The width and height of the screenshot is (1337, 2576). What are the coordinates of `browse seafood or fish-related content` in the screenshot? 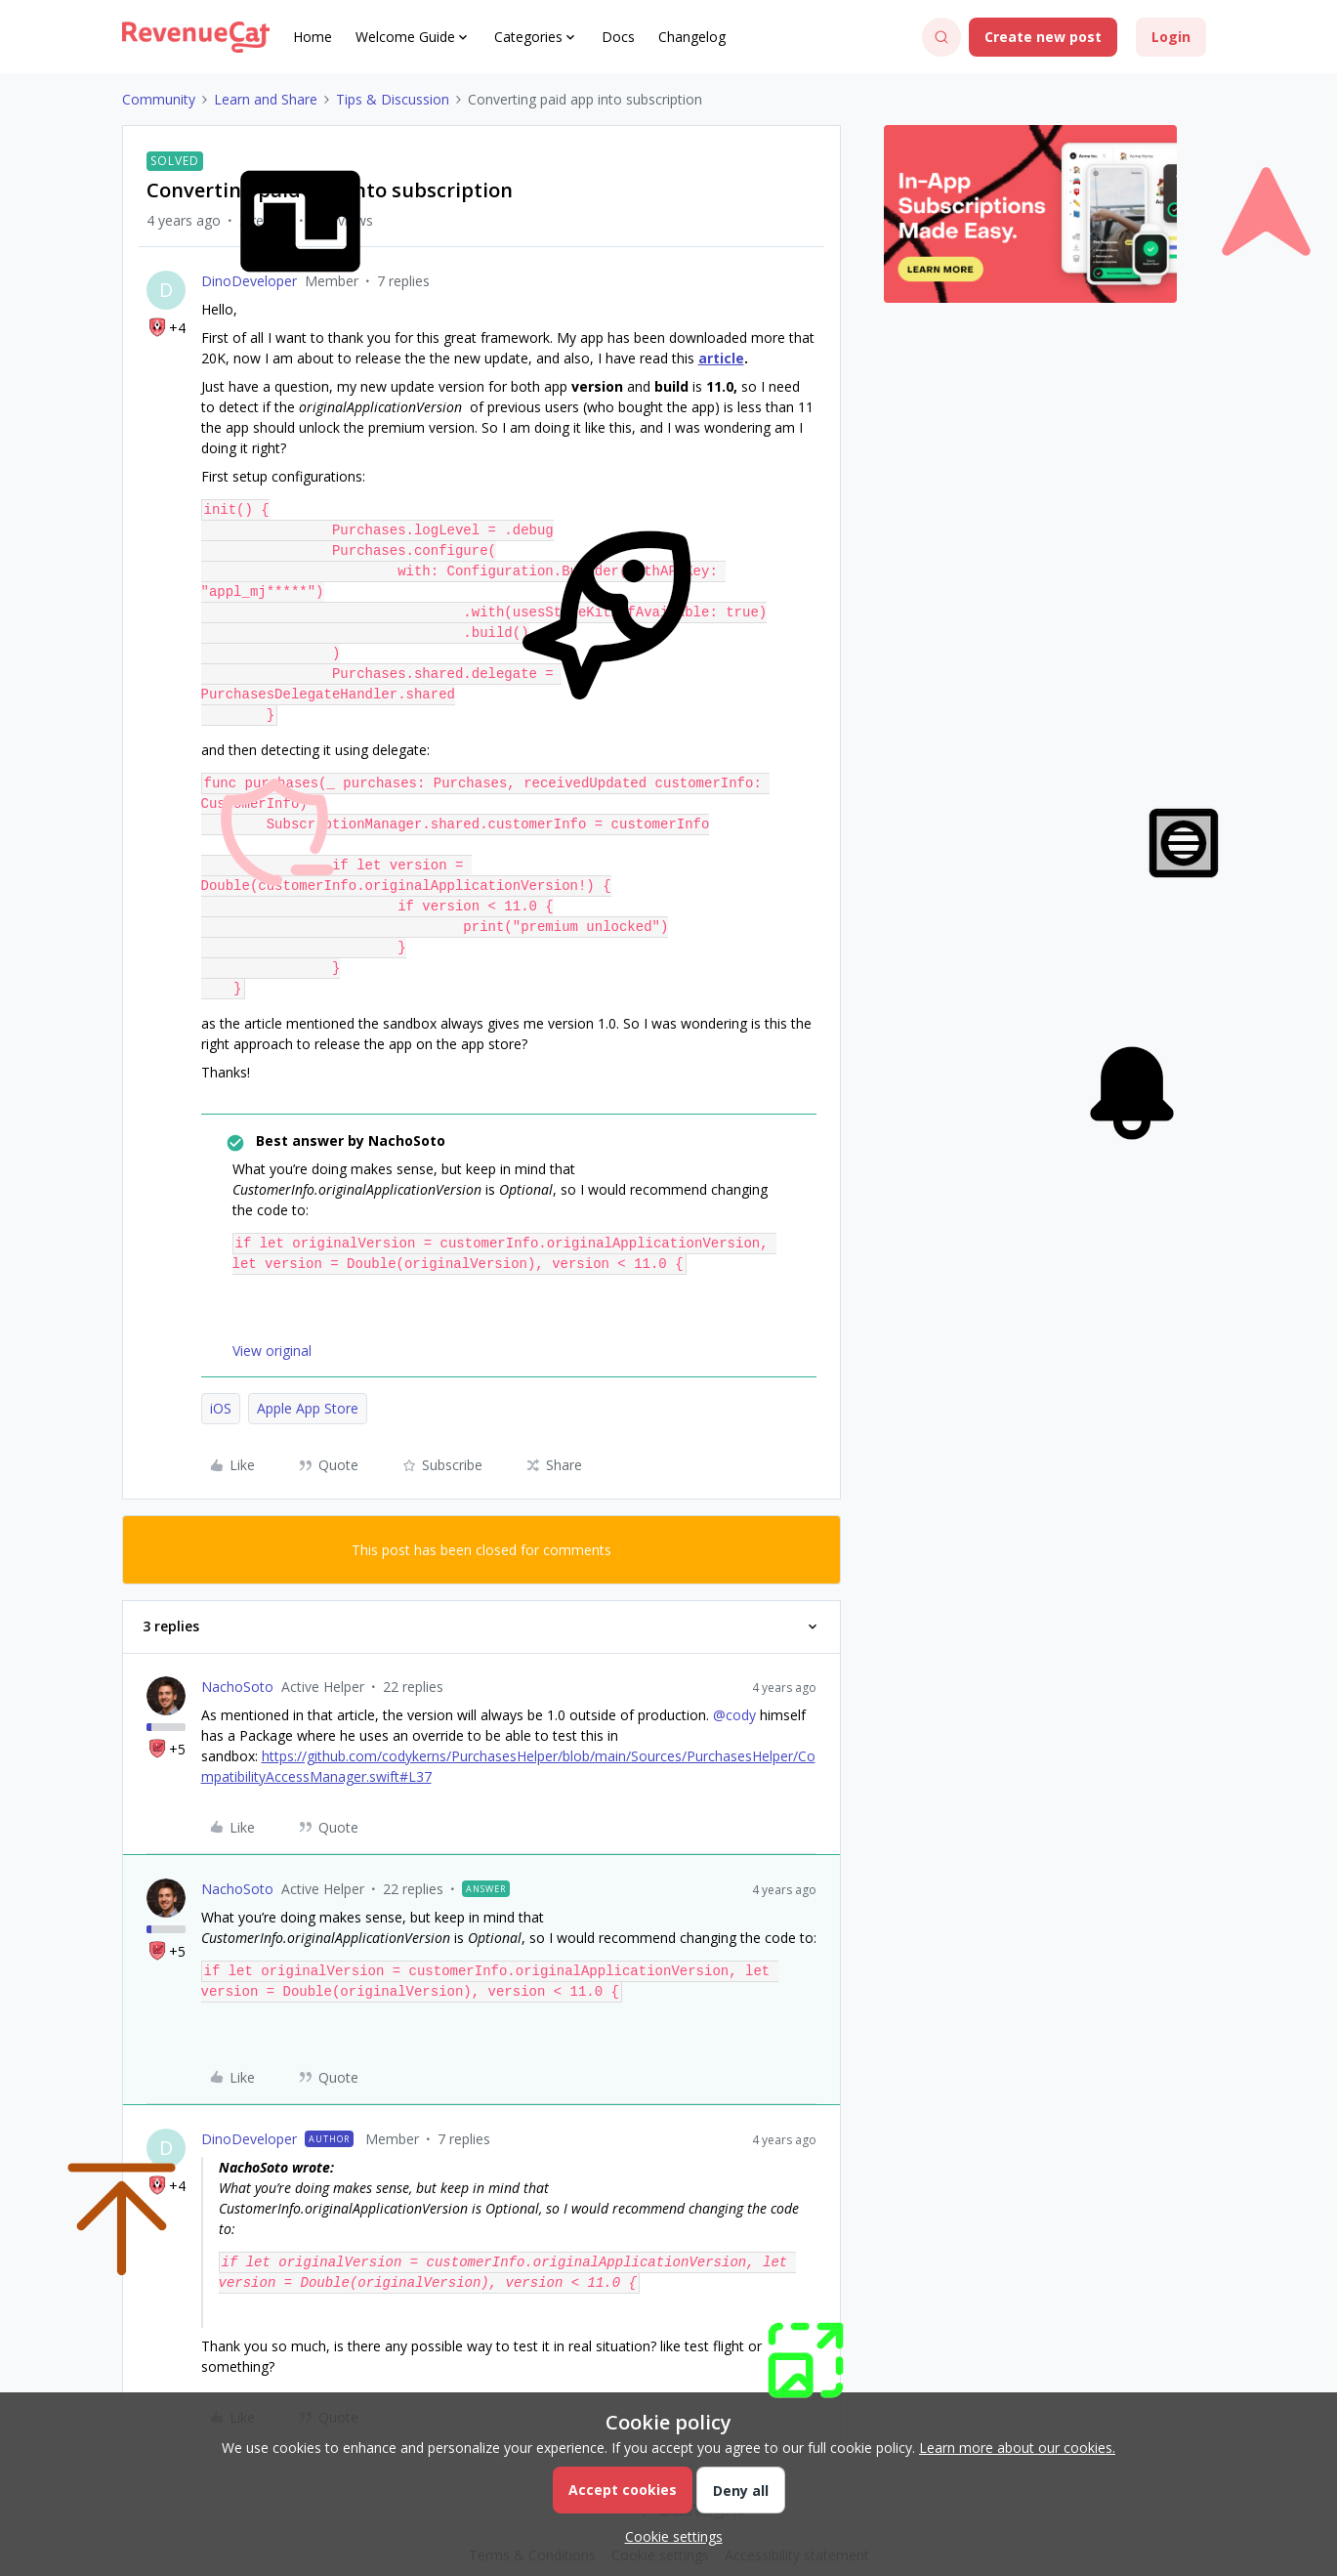 It's located at (613, 608).